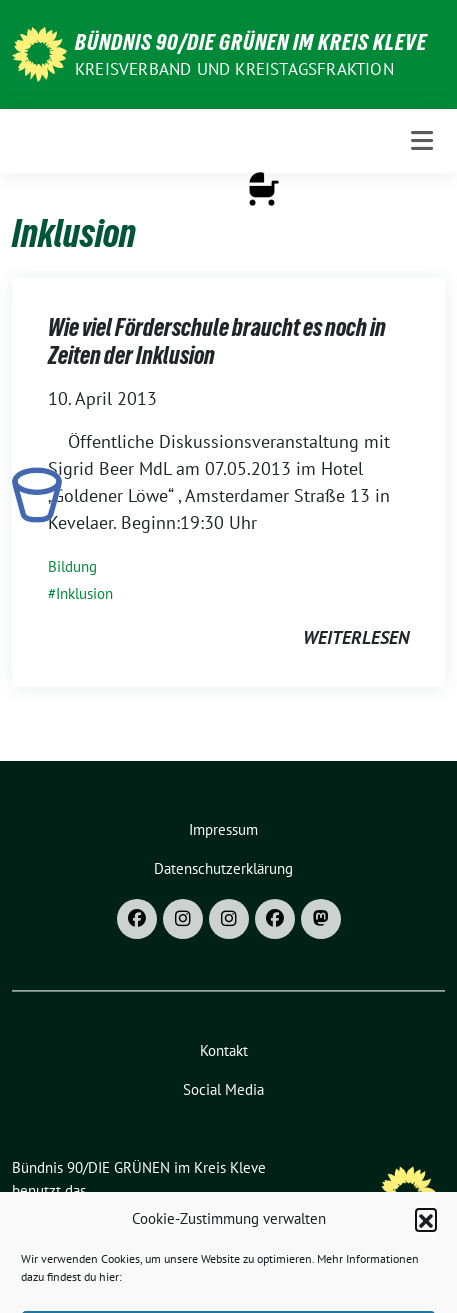 This screenshot has height=1313, width=457. What do you see at coordinates (37, 495) in the screenshot?
I see `fill tool for painting or coloring areas` at bounding box center [37, 495].